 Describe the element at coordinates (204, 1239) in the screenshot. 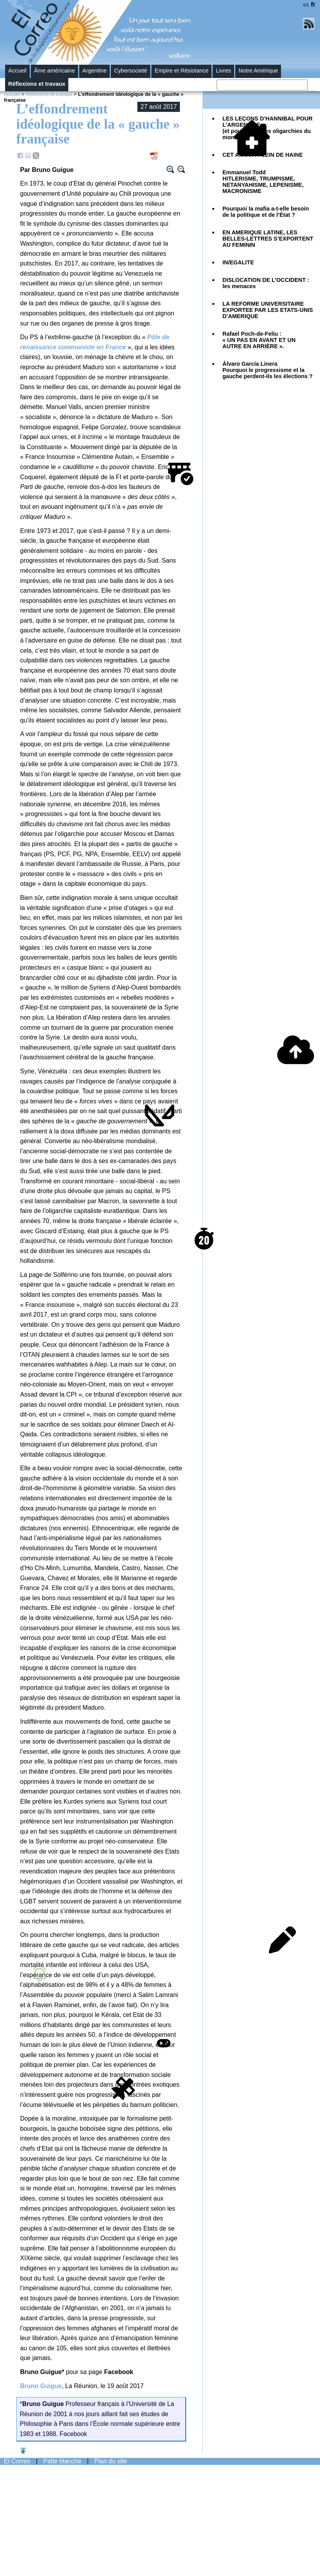

I see `set a 20-second timer` at that location.